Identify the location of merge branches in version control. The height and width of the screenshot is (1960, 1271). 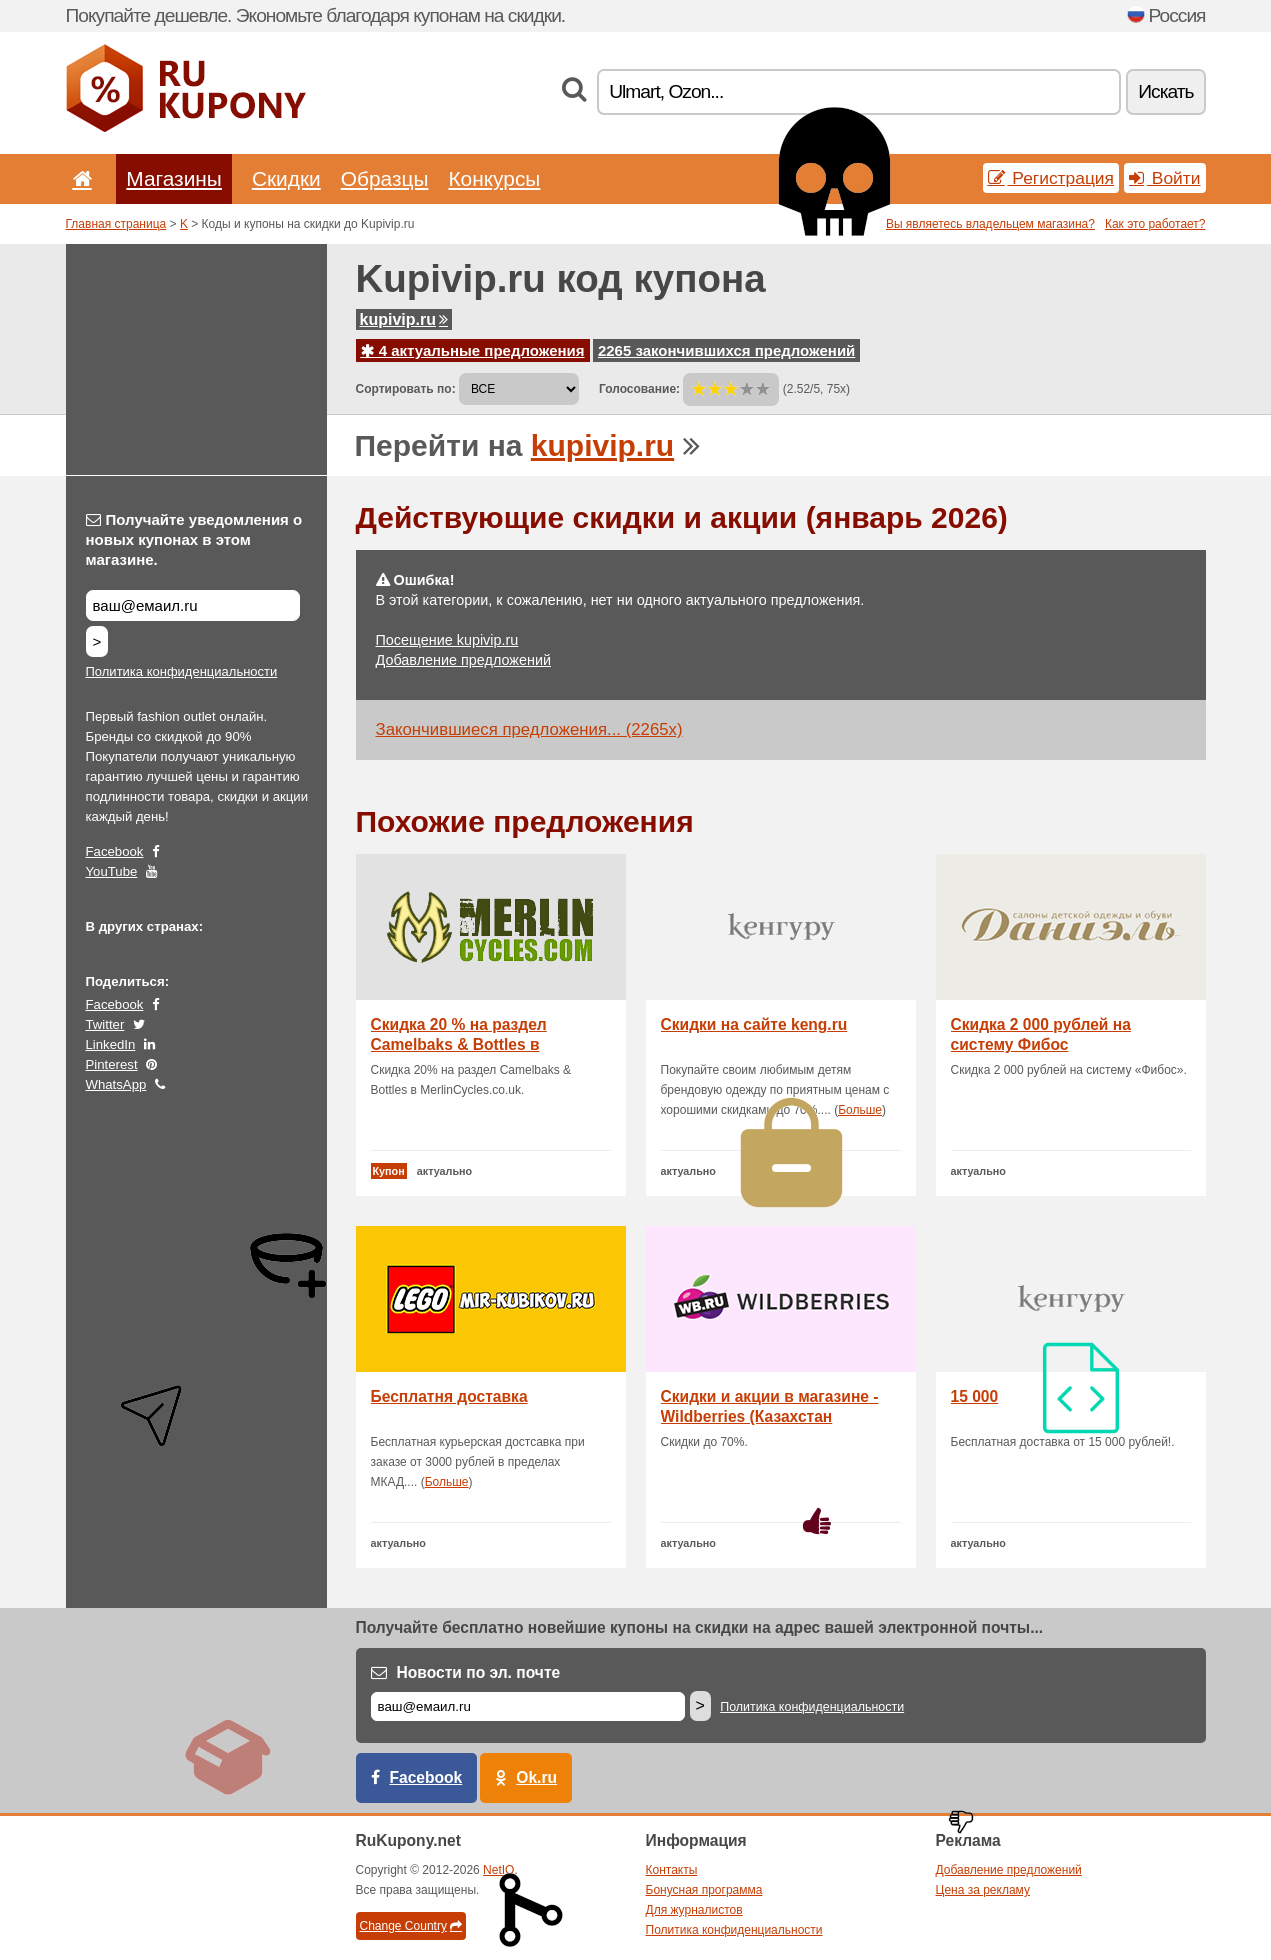
(531, 1910).